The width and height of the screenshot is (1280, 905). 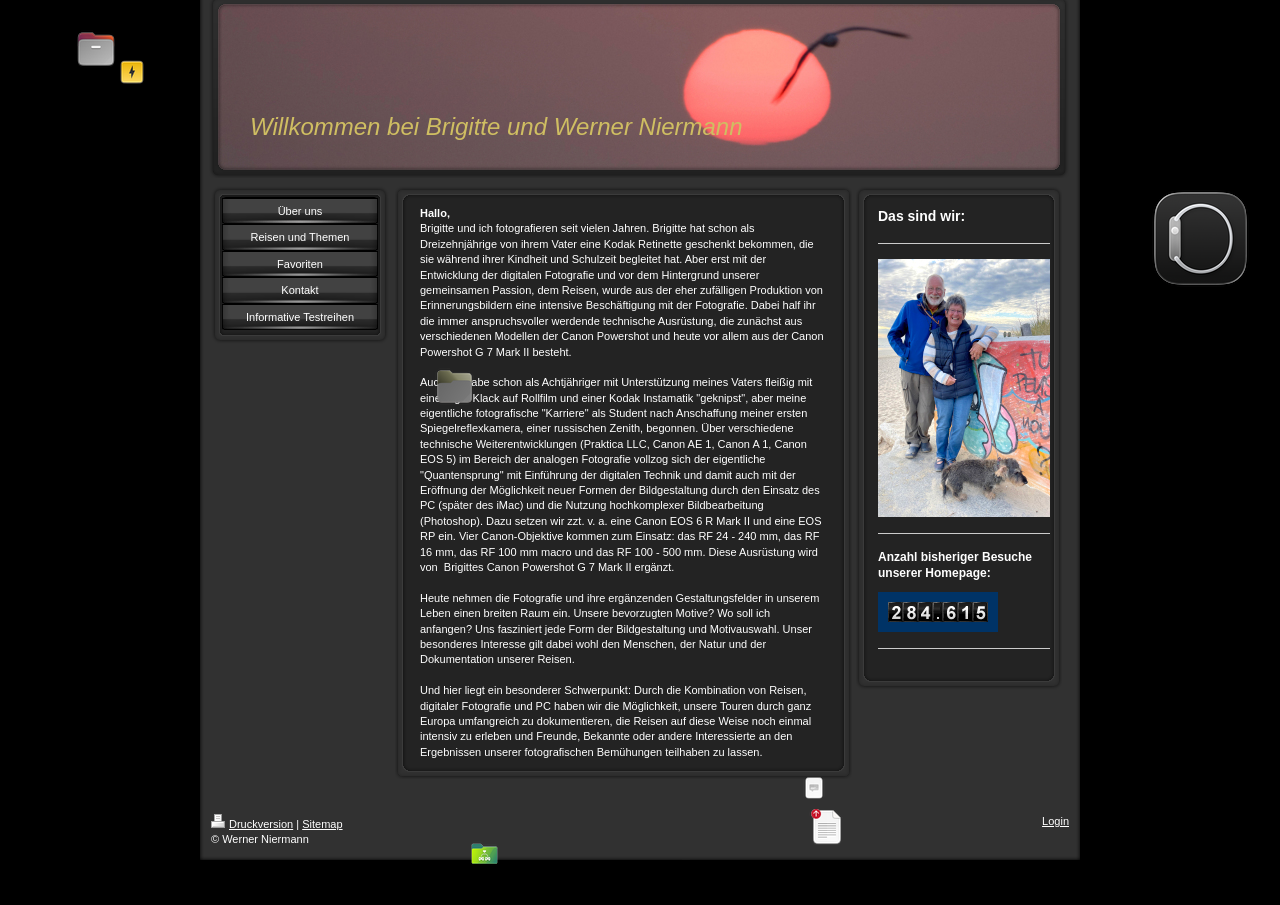 I want to click on open the files application, so click(x=96, y=49).